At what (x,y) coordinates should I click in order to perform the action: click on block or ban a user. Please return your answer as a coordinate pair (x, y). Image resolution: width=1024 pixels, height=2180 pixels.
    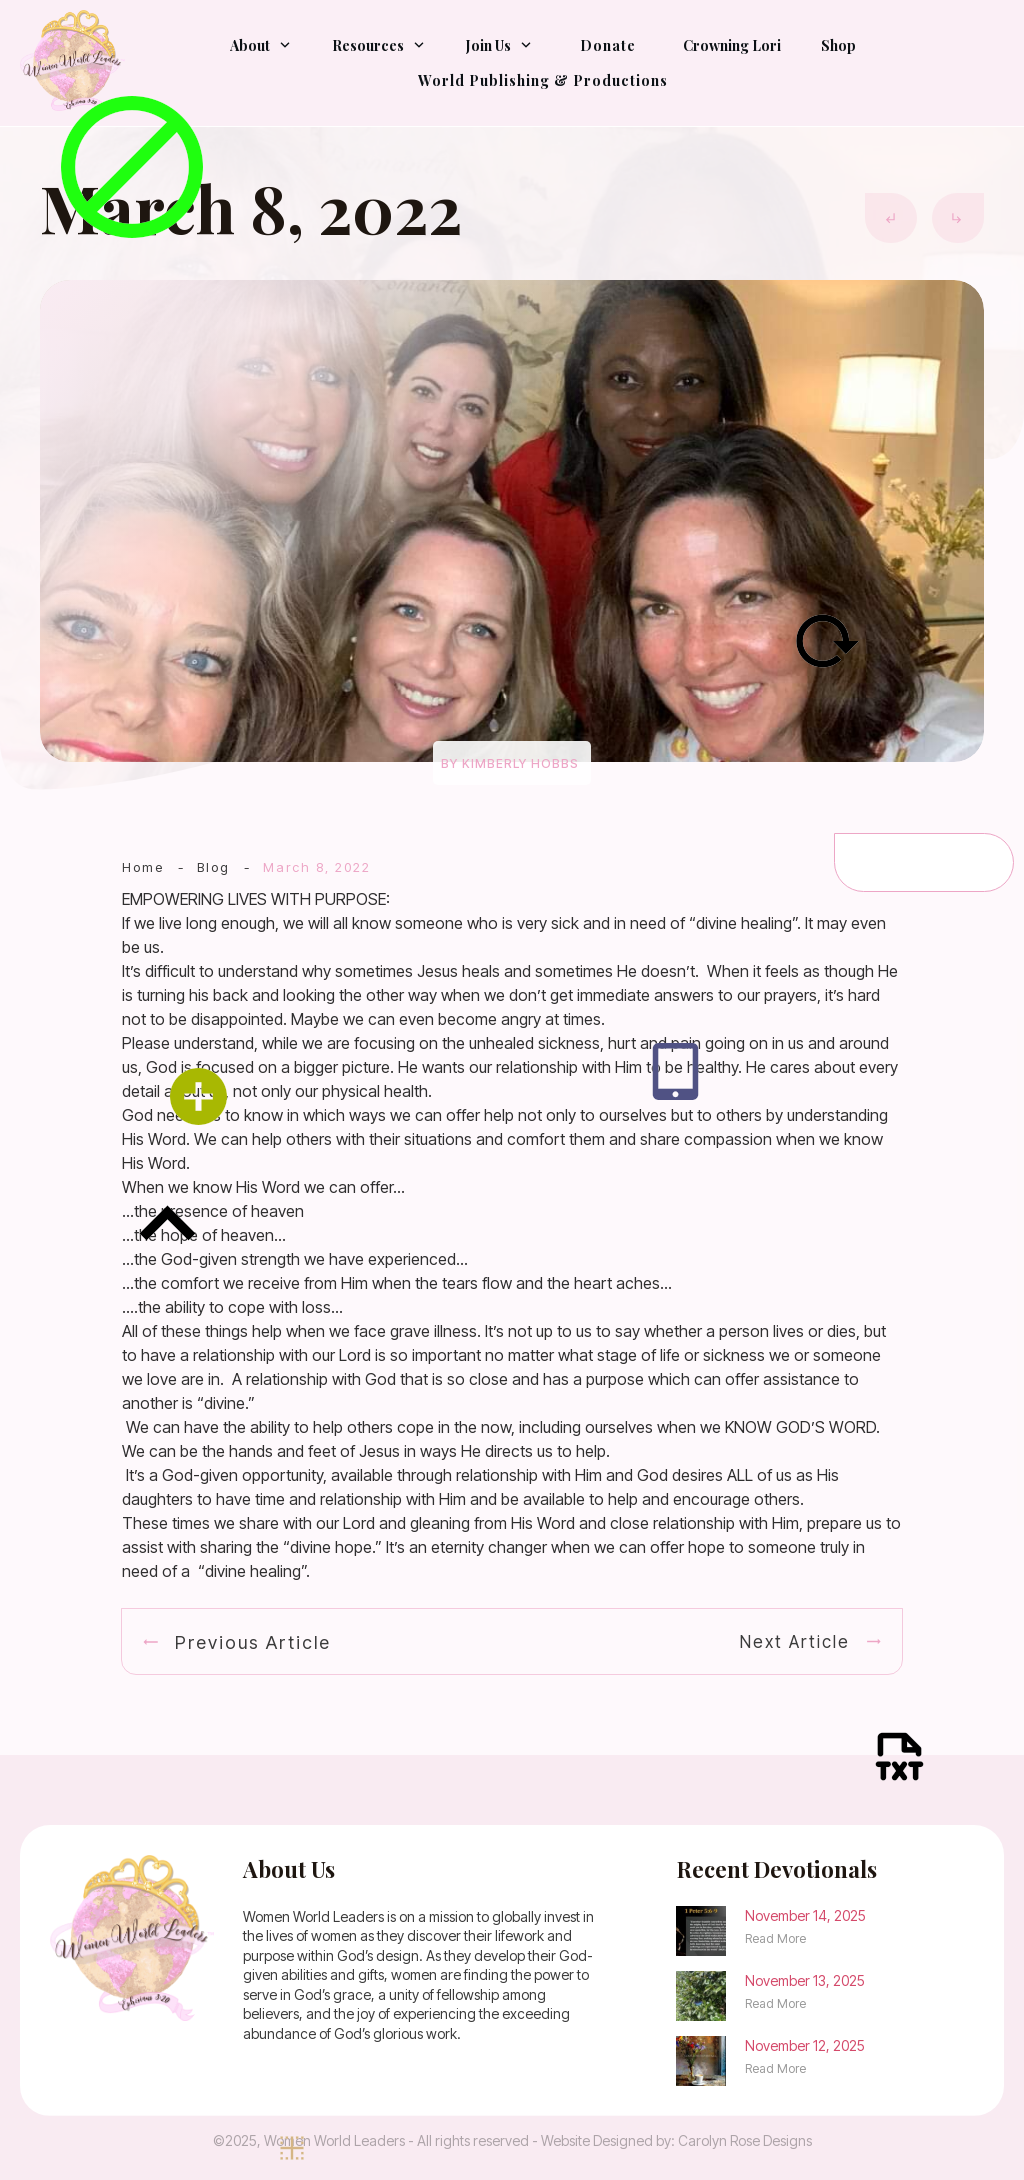
    Looking at the image, I should click on (132, 167).